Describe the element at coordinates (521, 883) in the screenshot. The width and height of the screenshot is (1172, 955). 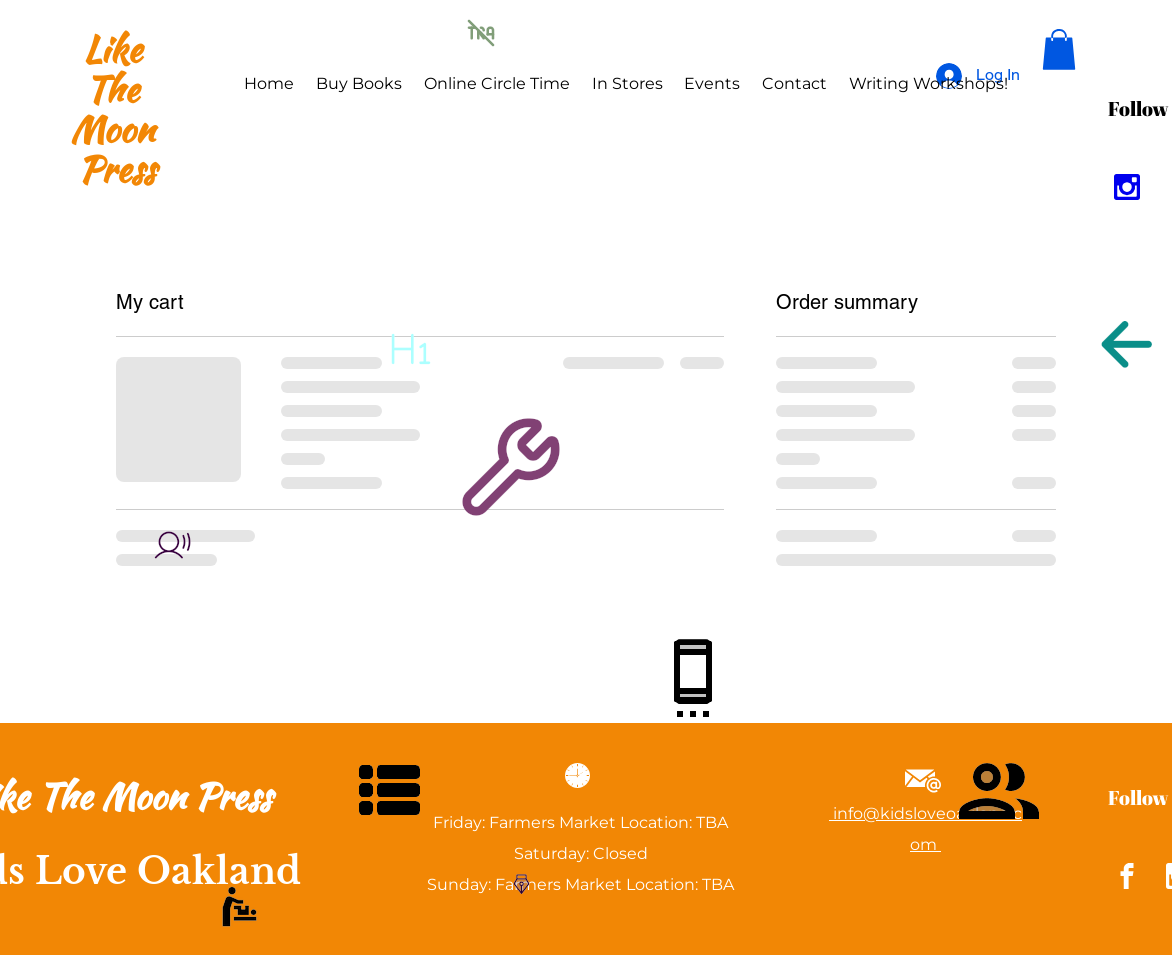
I see `access drawing or illustration tools` at that location.